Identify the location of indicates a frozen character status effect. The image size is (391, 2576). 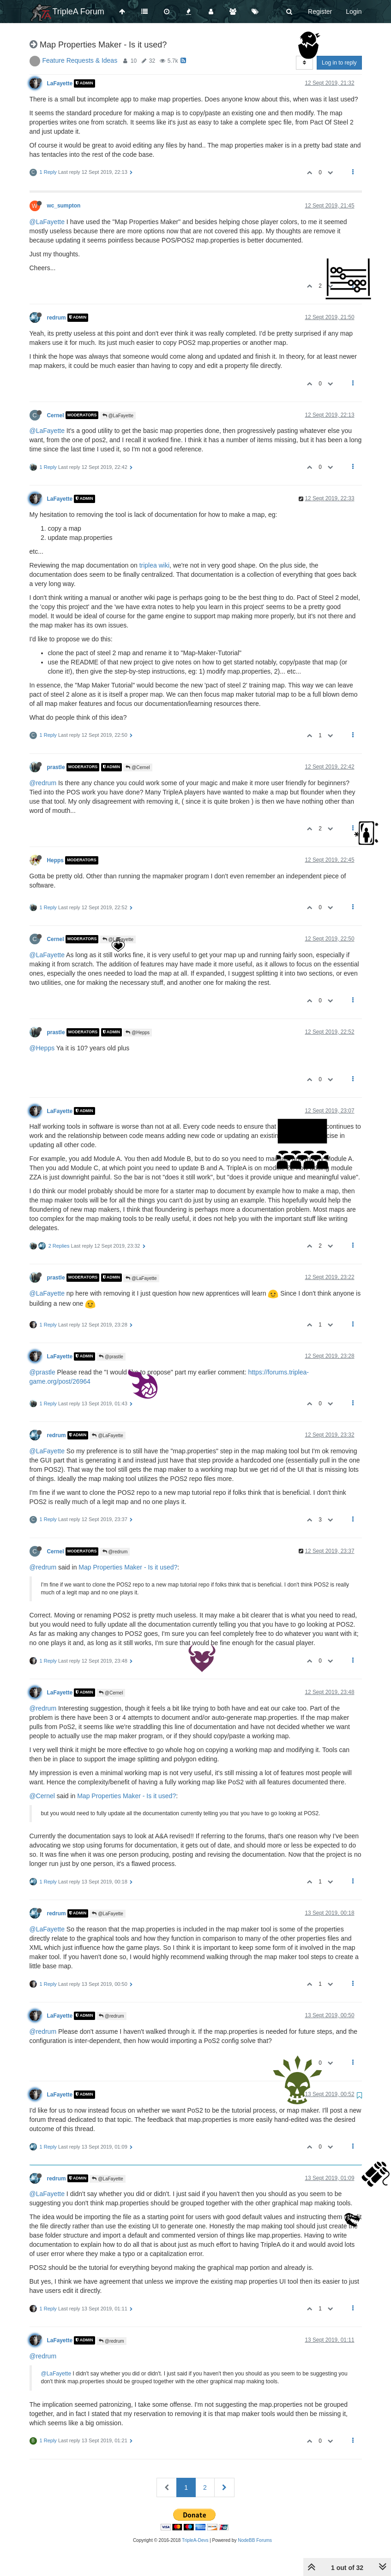
(366, 833).